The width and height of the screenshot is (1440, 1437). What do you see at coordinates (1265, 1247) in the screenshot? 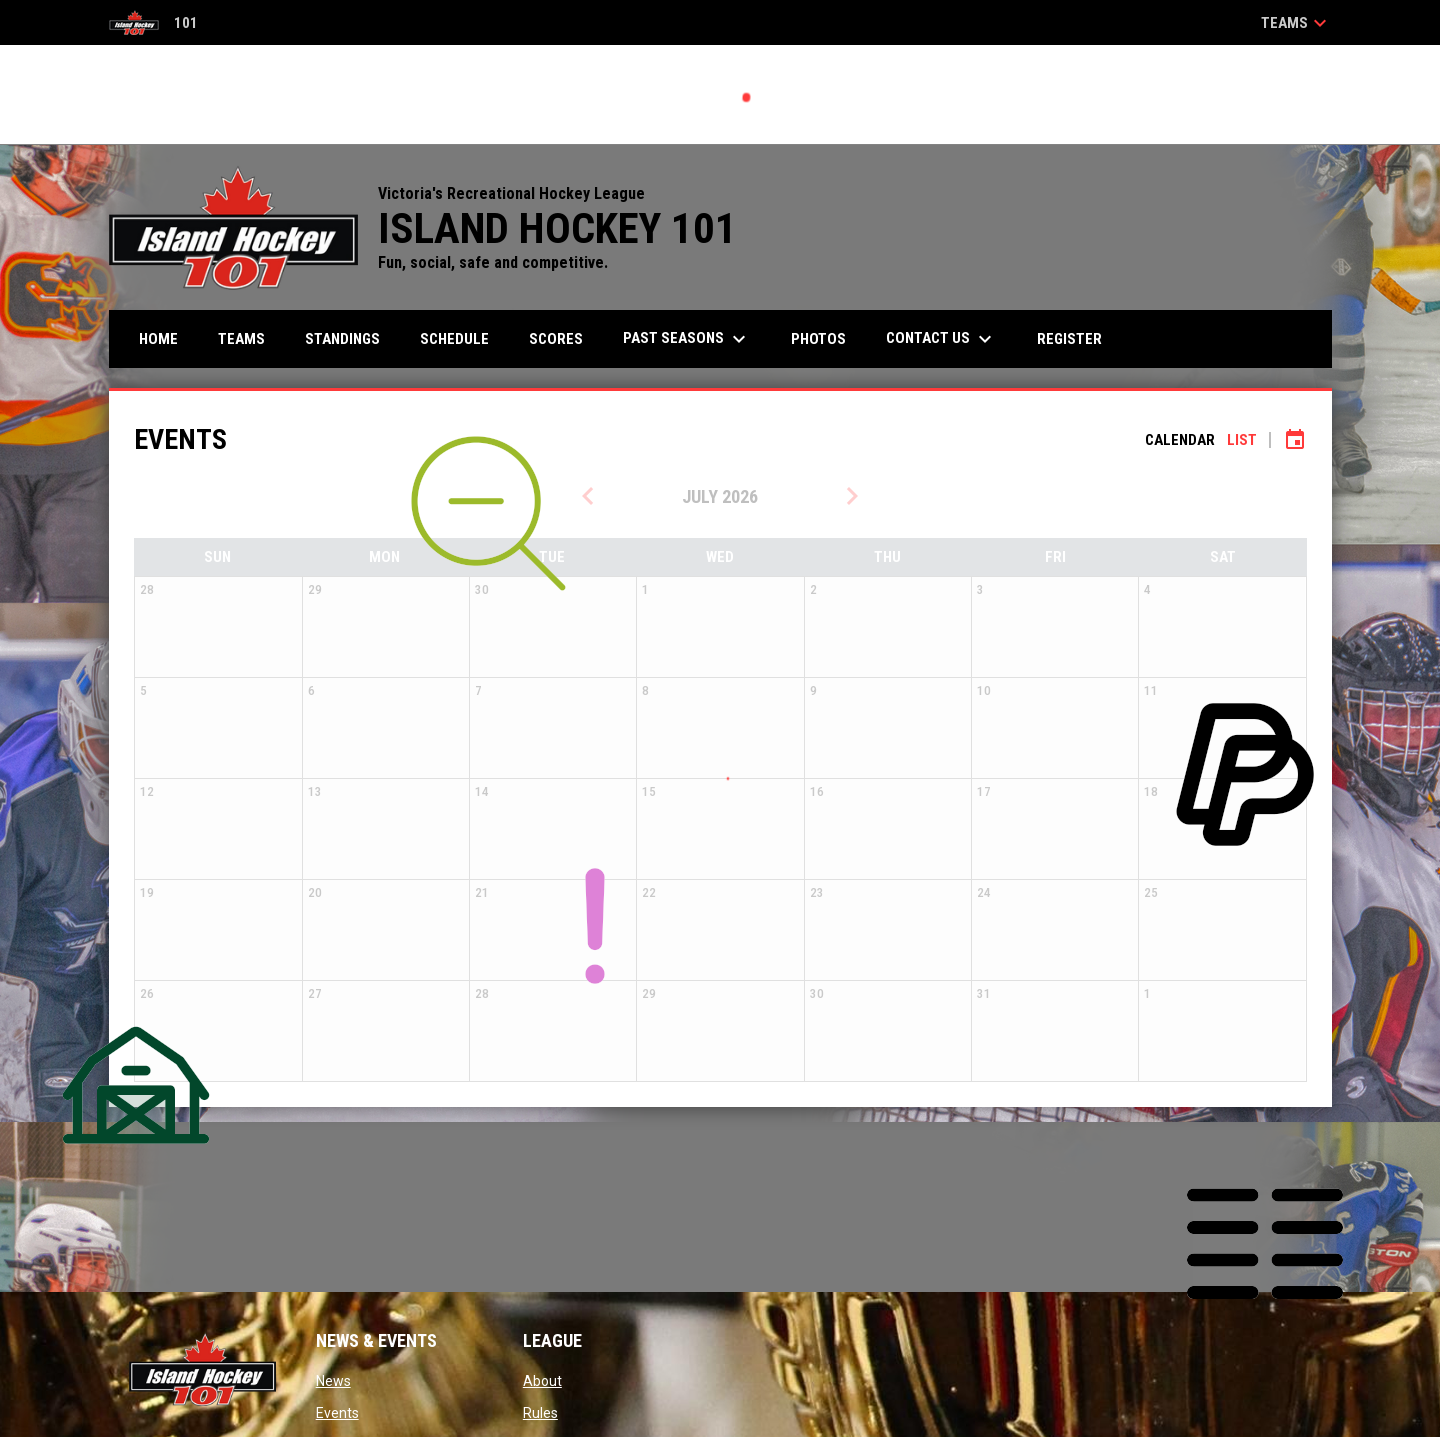
I see `switch to multi-column text layout` at bounding box center [1265, 1247].